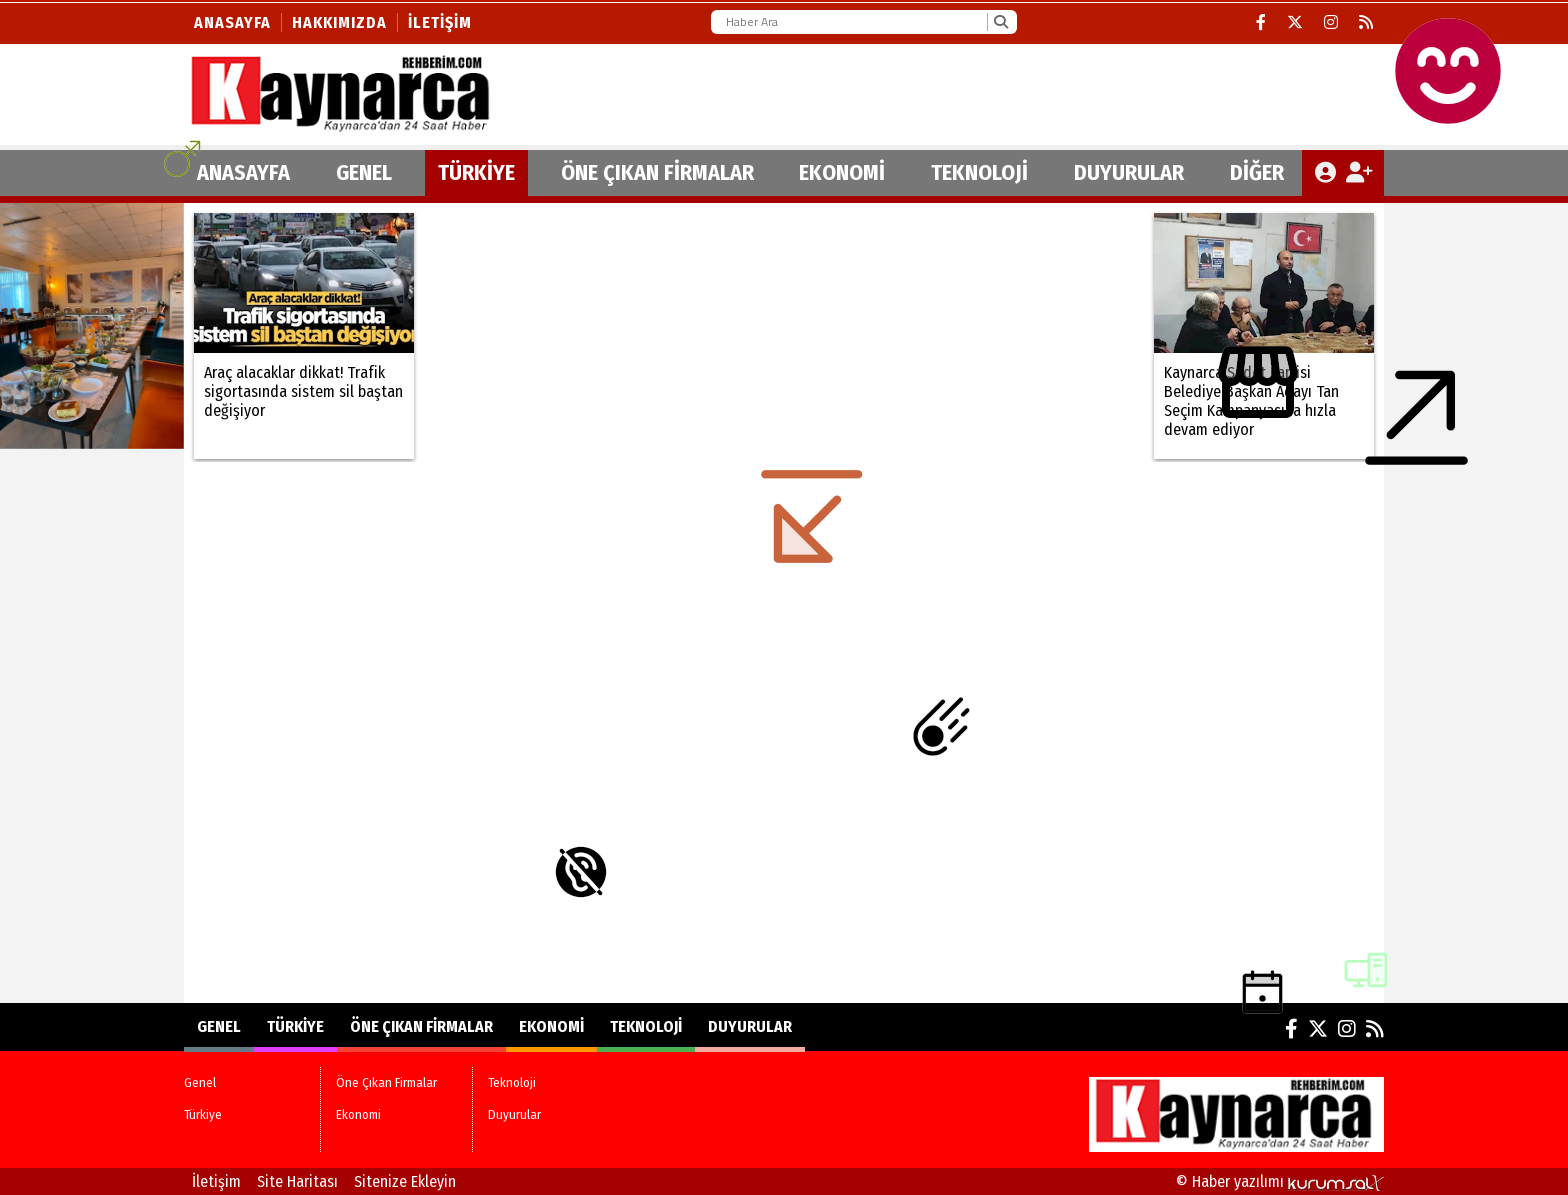  What do you see at coordinates (183, 158) in the screenshot?
I see `select transgender as gender identity` at bounding box center [183, 158].